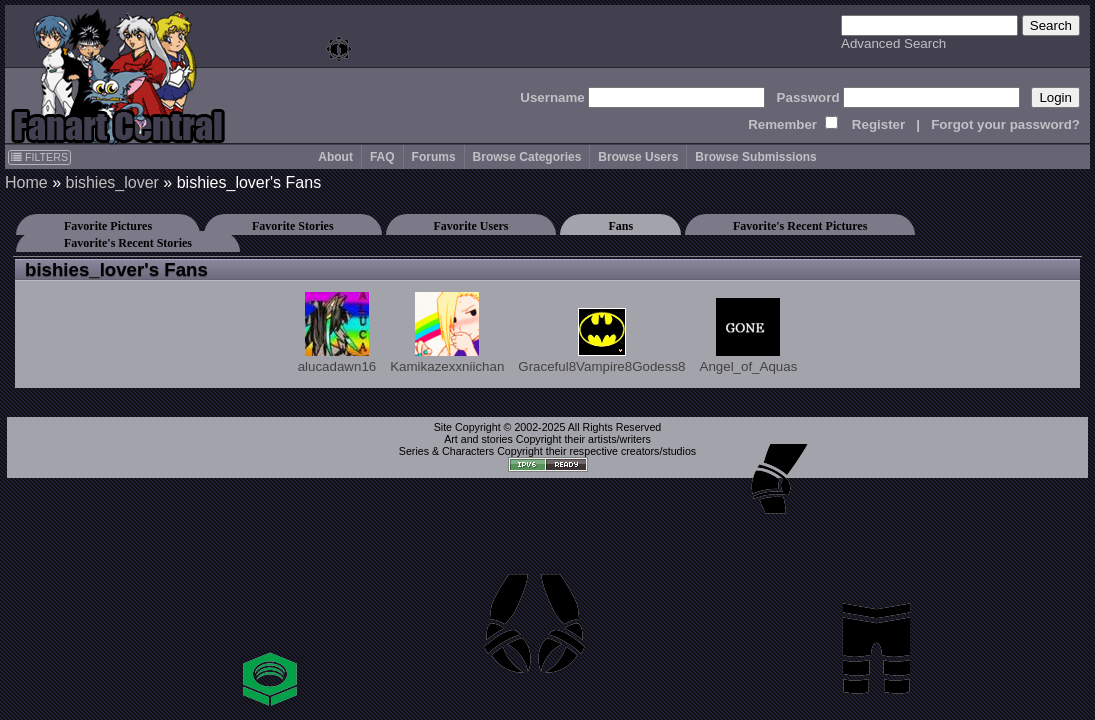 This screenshot has height=720, width=1095. Describe the element at coordinates (534, 622) in the screenshot. I see `select claw attack ability` at that location.